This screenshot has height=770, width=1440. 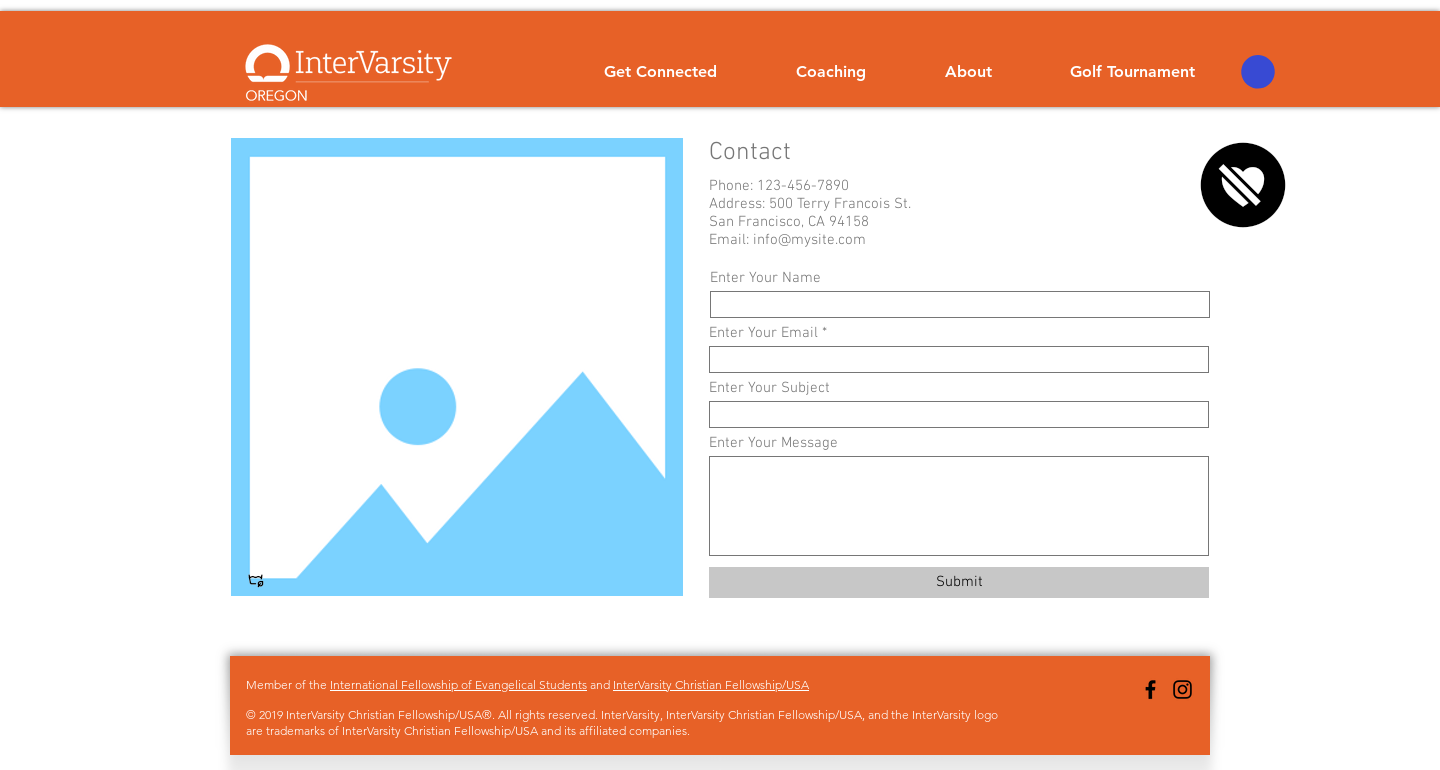 I want to click on select eco-friendly wash cycle, so click(x=255, y=579).